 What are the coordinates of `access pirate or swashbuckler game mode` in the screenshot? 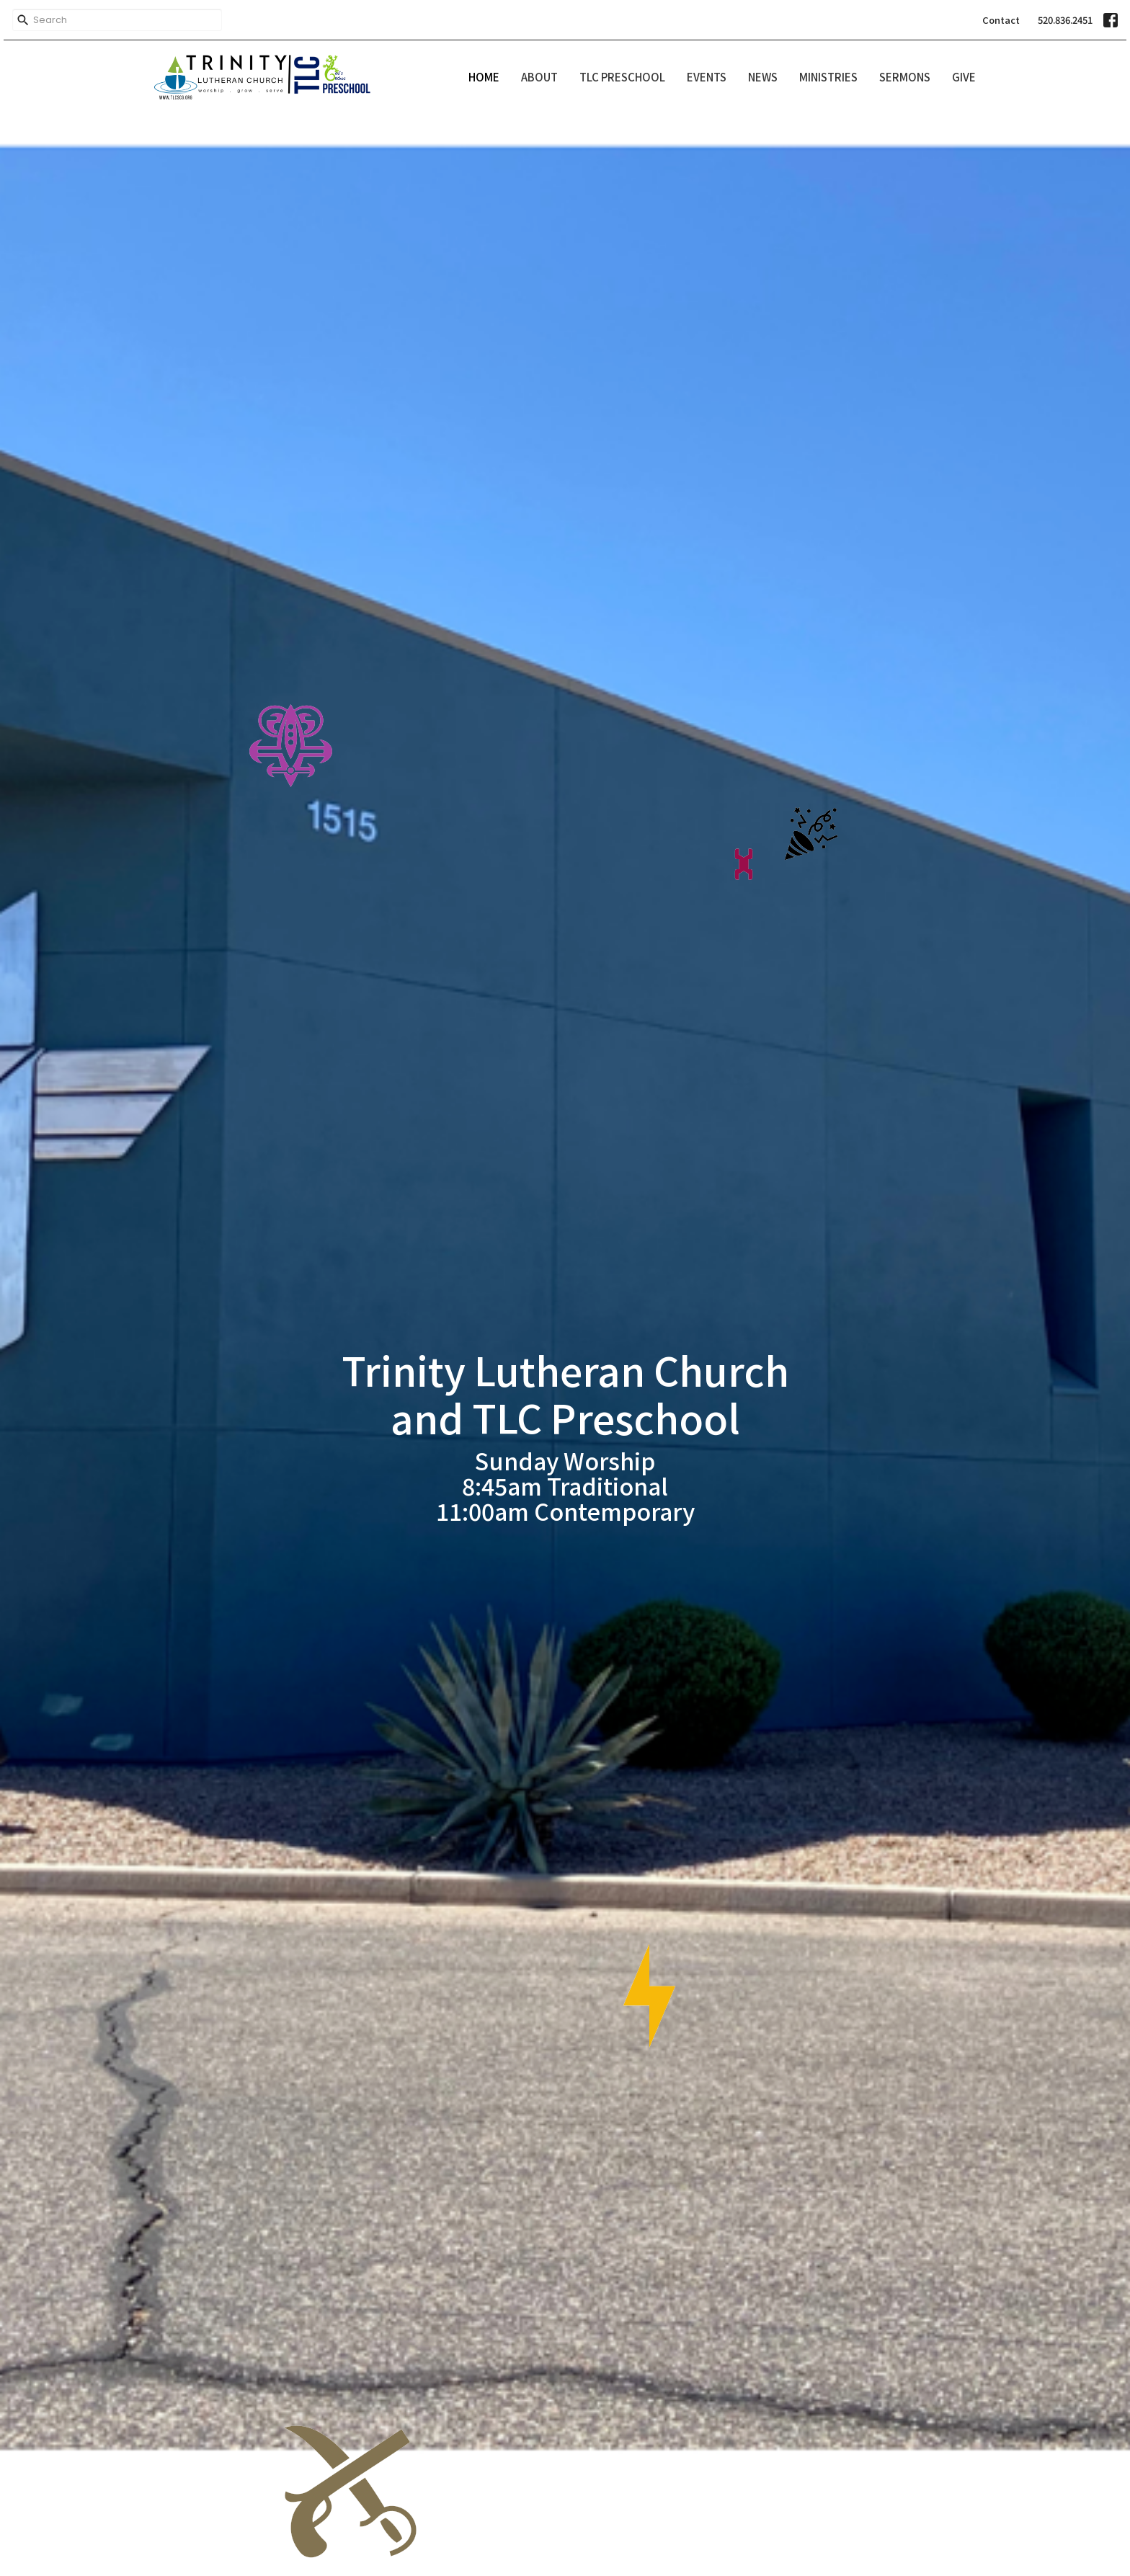 It's located at (350, 2491).